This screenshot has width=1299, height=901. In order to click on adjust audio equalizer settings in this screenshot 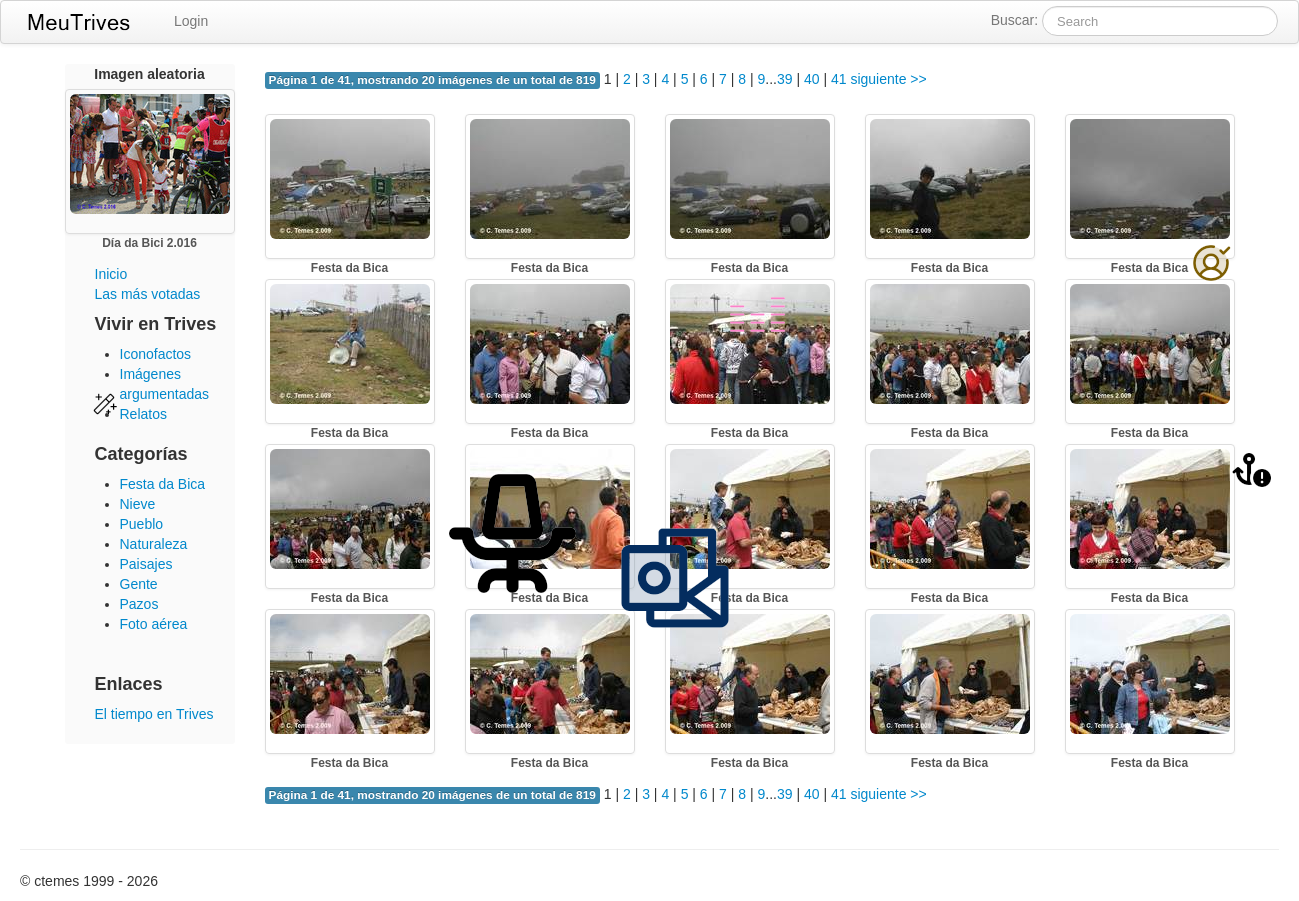, I will do `click(757, 314)`.